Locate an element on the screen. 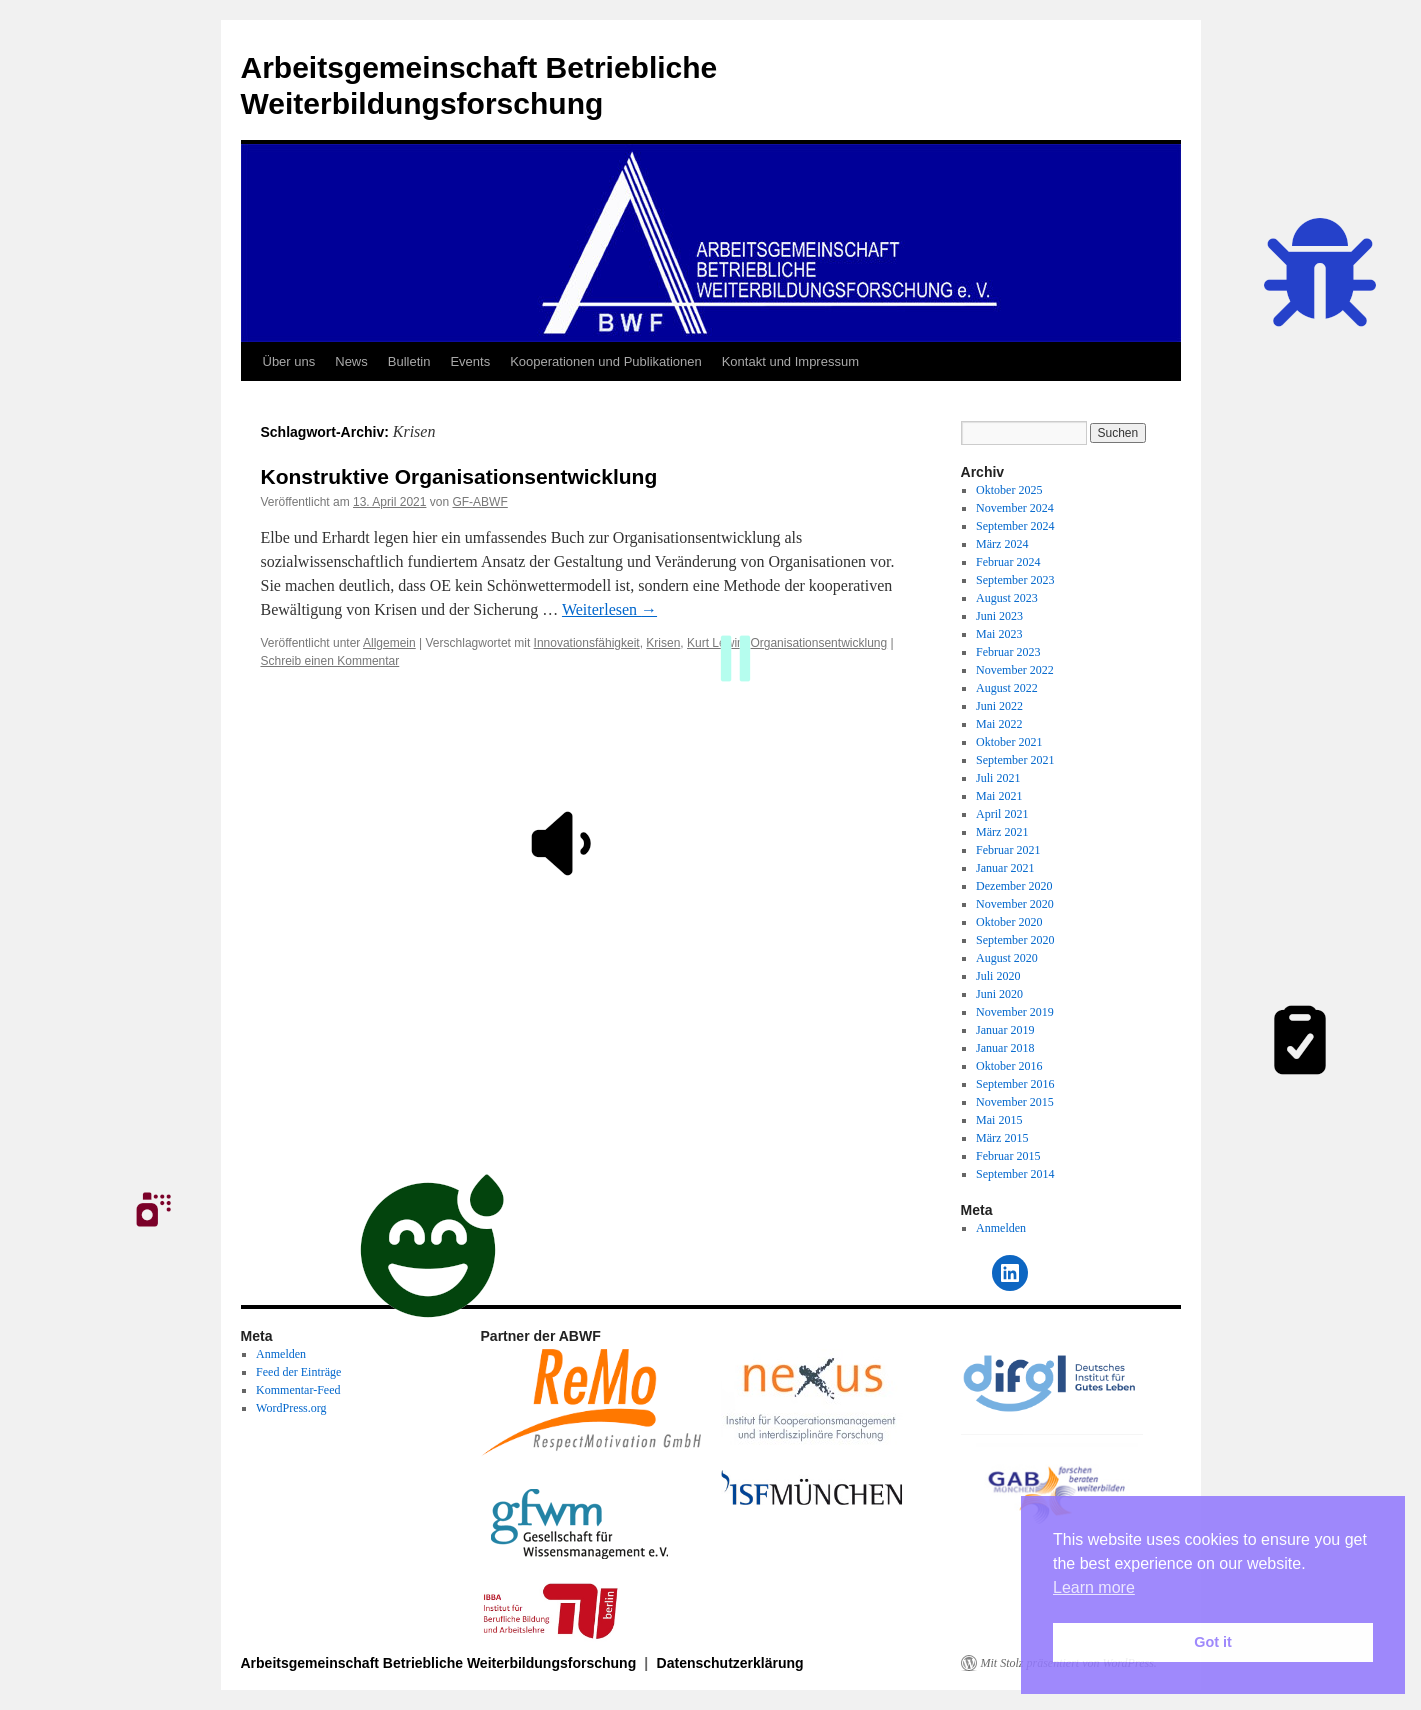 The image size is (1421, 1710). report a bug or issue is located at coordinates (1320, 274).